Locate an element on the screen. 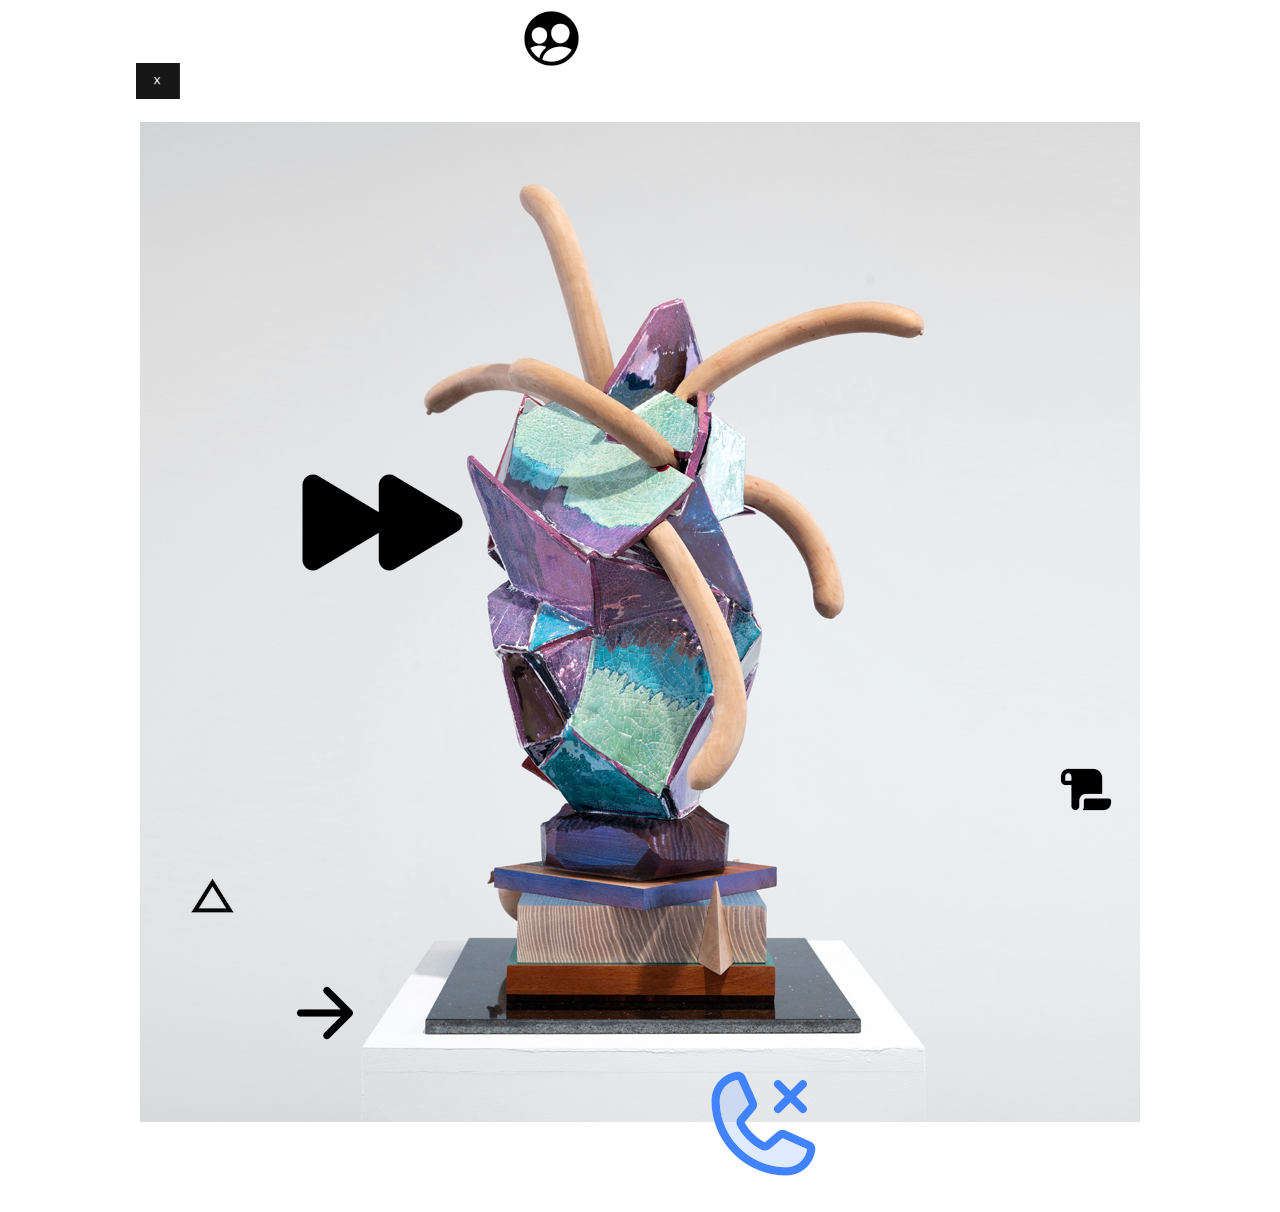 This screenshot has width=1280, height=1212. navigate to the next item or screen is located at coordinates (325, 1013).